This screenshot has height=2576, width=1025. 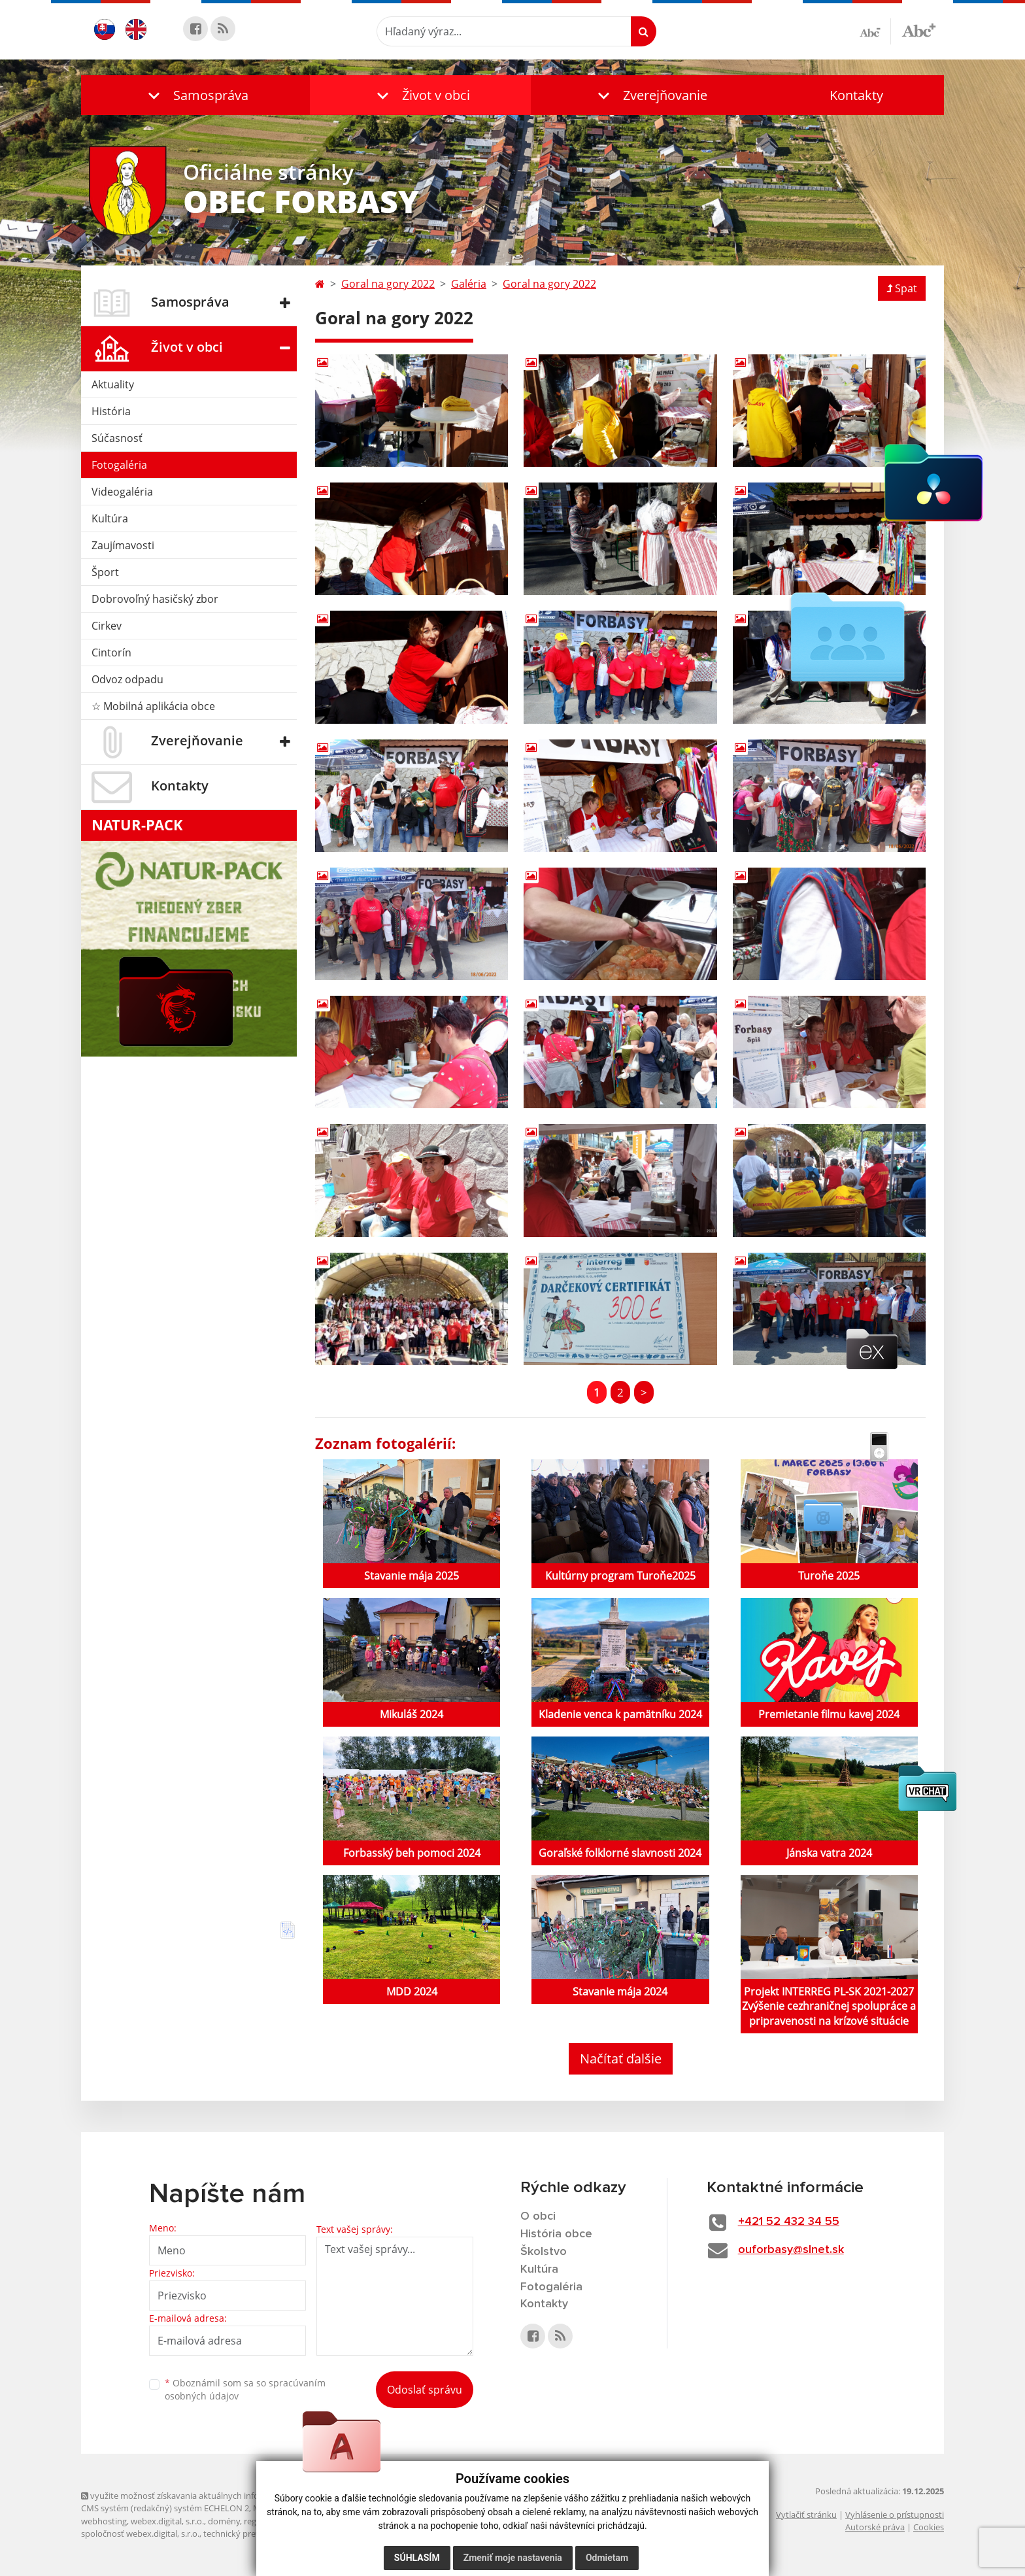 What do you see at coordinates (175, 1004) in the screenshot?
I see `open msi-branded files folder` at bounding box center [175, 1004].